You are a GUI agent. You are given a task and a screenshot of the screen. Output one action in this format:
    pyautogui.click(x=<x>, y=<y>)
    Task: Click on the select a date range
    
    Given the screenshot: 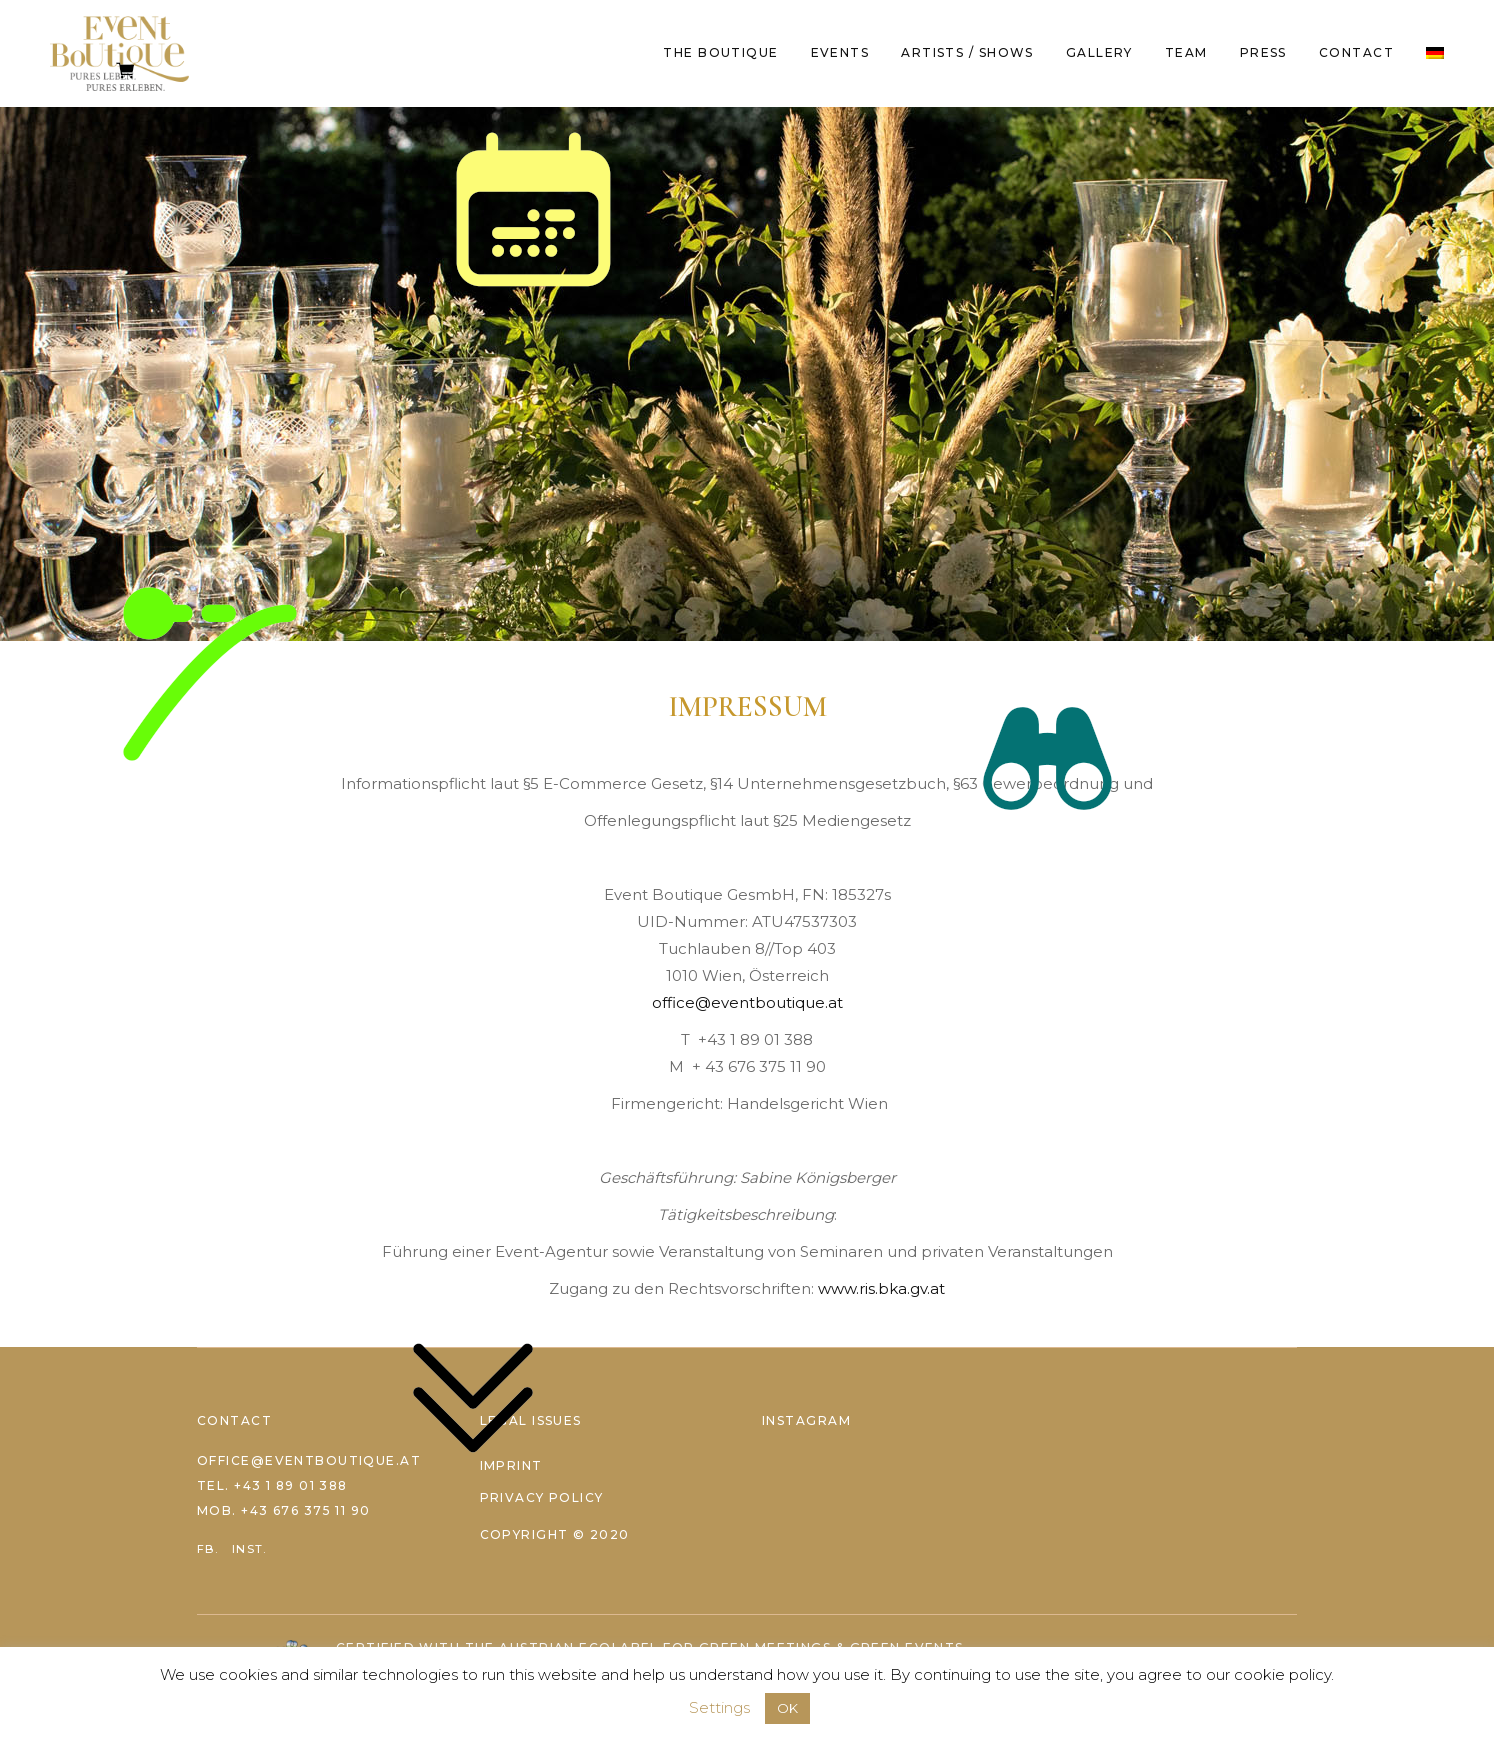 What is the action you would take?
    pyautogui.click(x=533, y=209)
    